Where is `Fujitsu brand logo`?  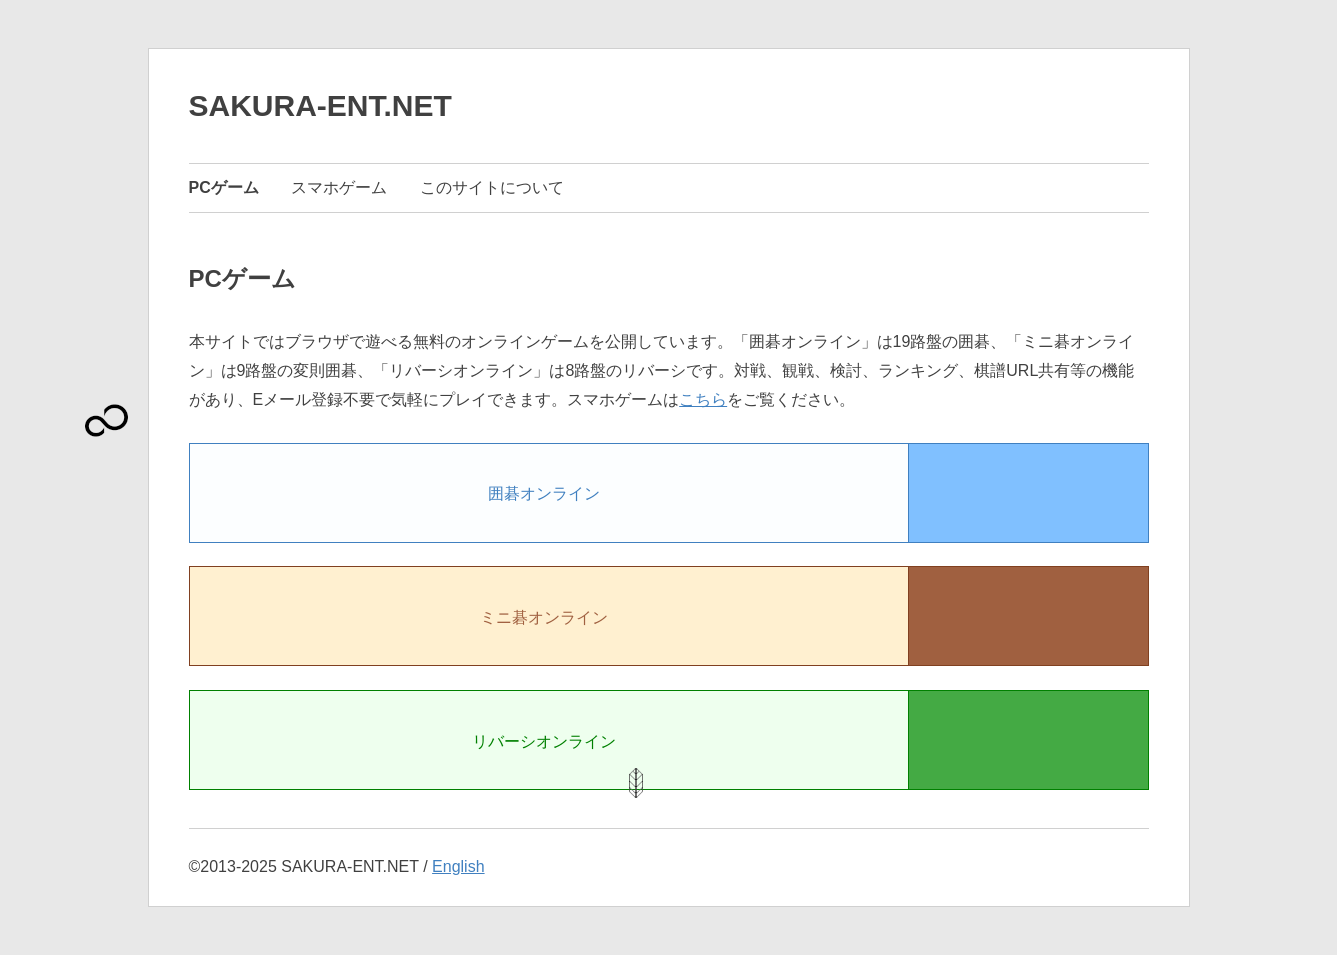
Fujitsu brand logo is located at coordinates (106, 420).